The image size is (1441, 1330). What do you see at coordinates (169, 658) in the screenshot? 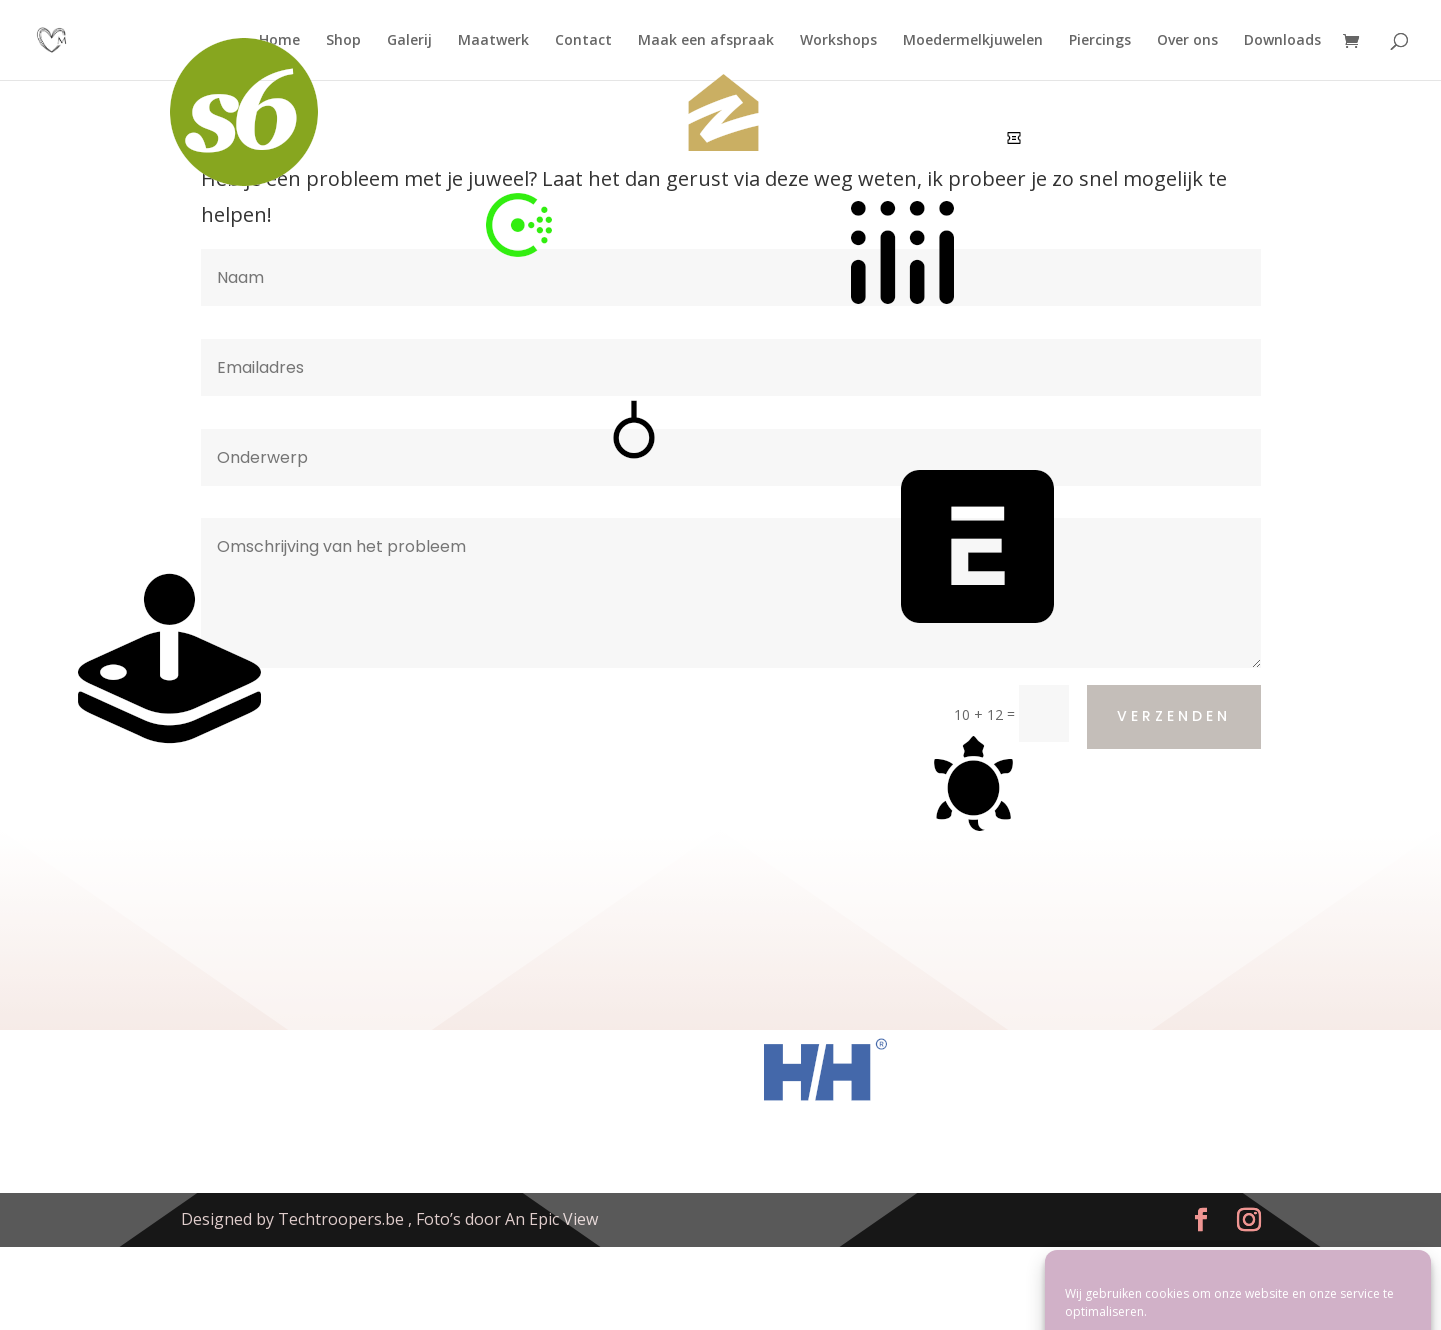
I see `open Apple Arcade gaming service` at bounding box center [169, 658].